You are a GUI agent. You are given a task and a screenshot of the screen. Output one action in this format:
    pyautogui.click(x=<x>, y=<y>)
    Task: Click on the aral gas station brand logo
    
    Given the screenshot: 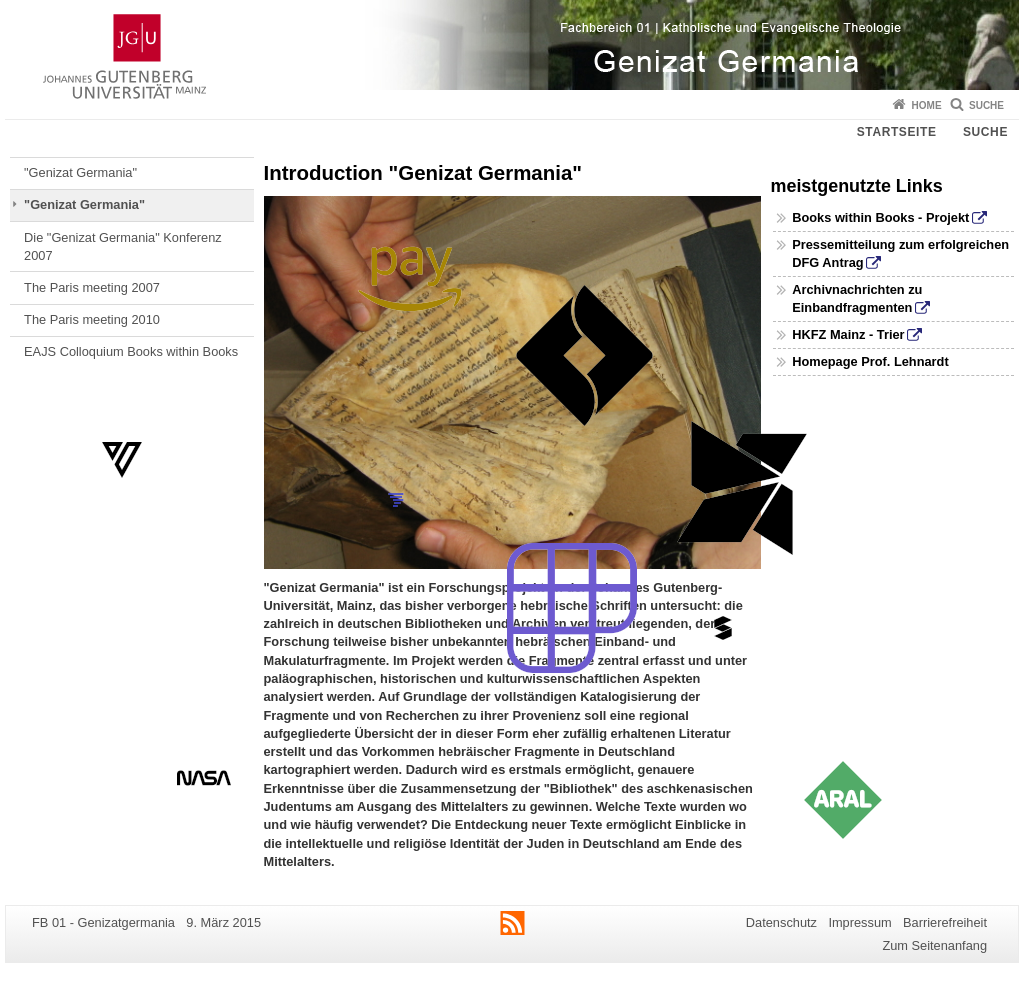 What is the action you would take?
    pyautogui.click(x=843, y=800)
    